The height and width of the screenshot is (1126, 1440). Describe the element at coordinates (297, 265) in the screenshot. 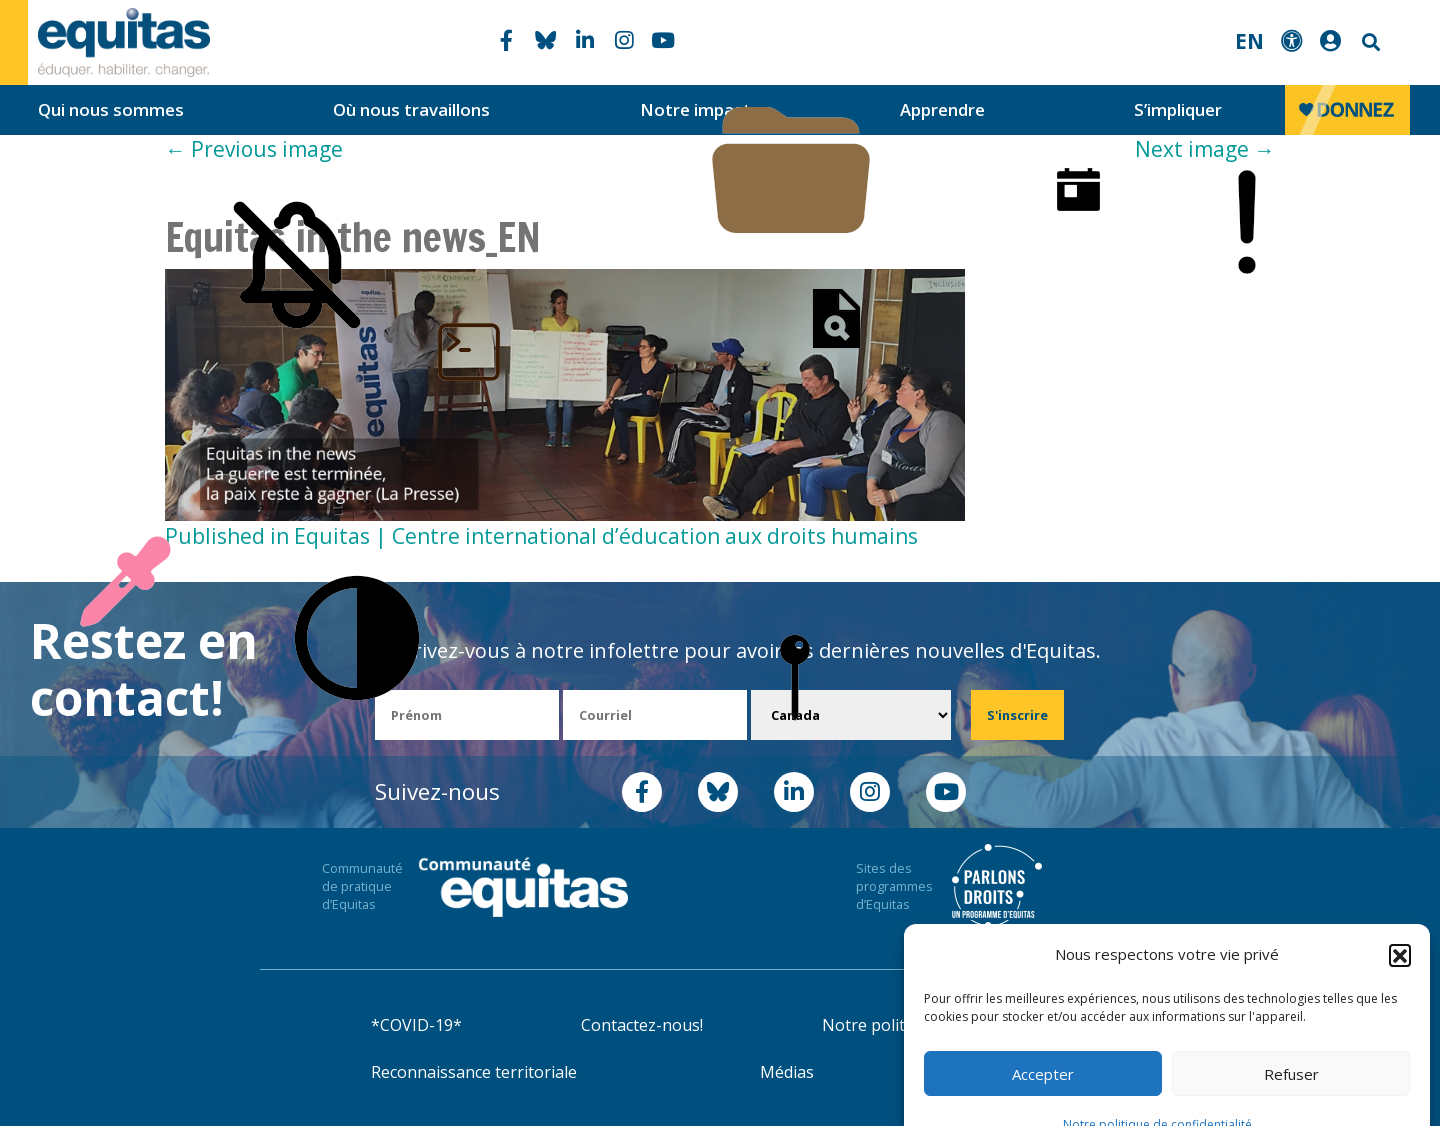

I see `mute notifications` at that location.